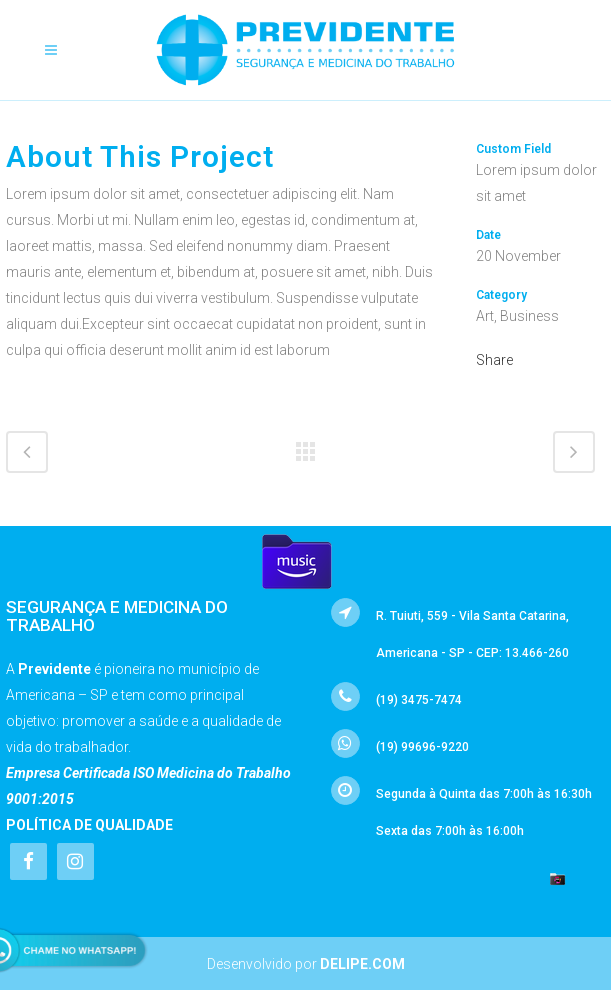 This screenshot has height=990, width=611. Describe the element at coordinates (296, 563) in the screenshot. I see `open folder containing amazon music files` at that location.